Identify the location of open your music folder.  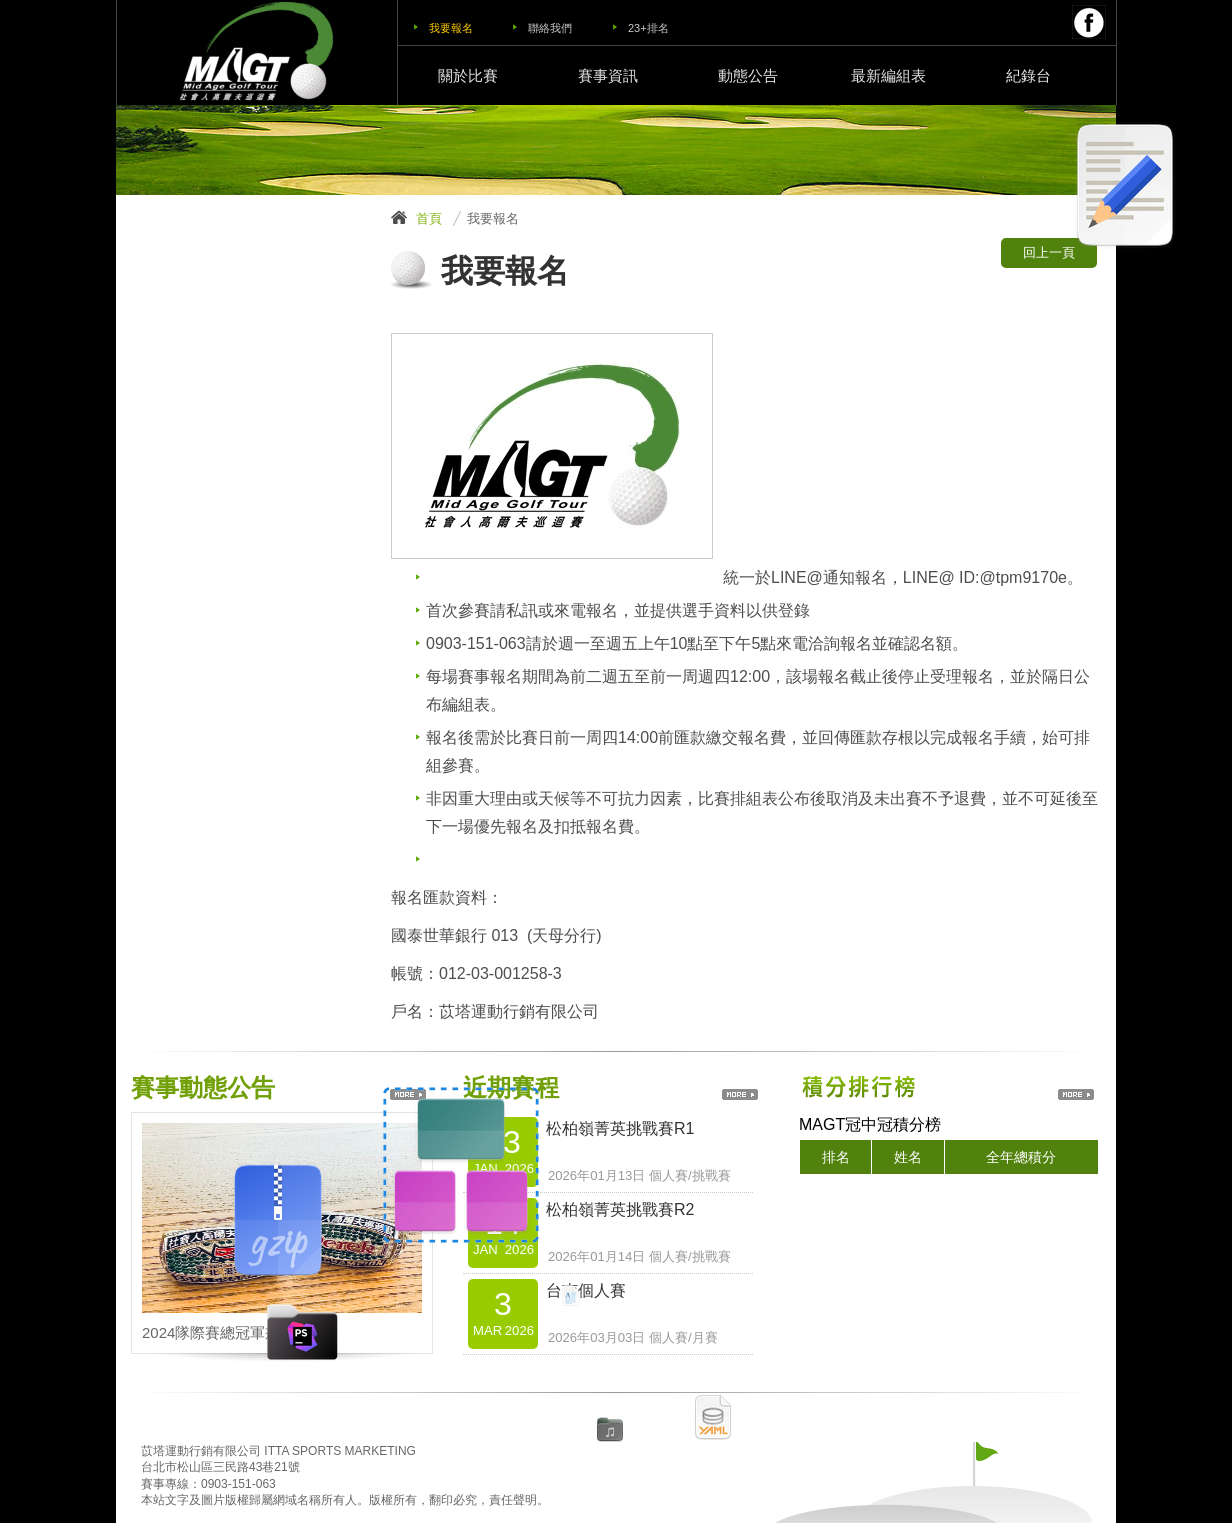
(610, 1429).